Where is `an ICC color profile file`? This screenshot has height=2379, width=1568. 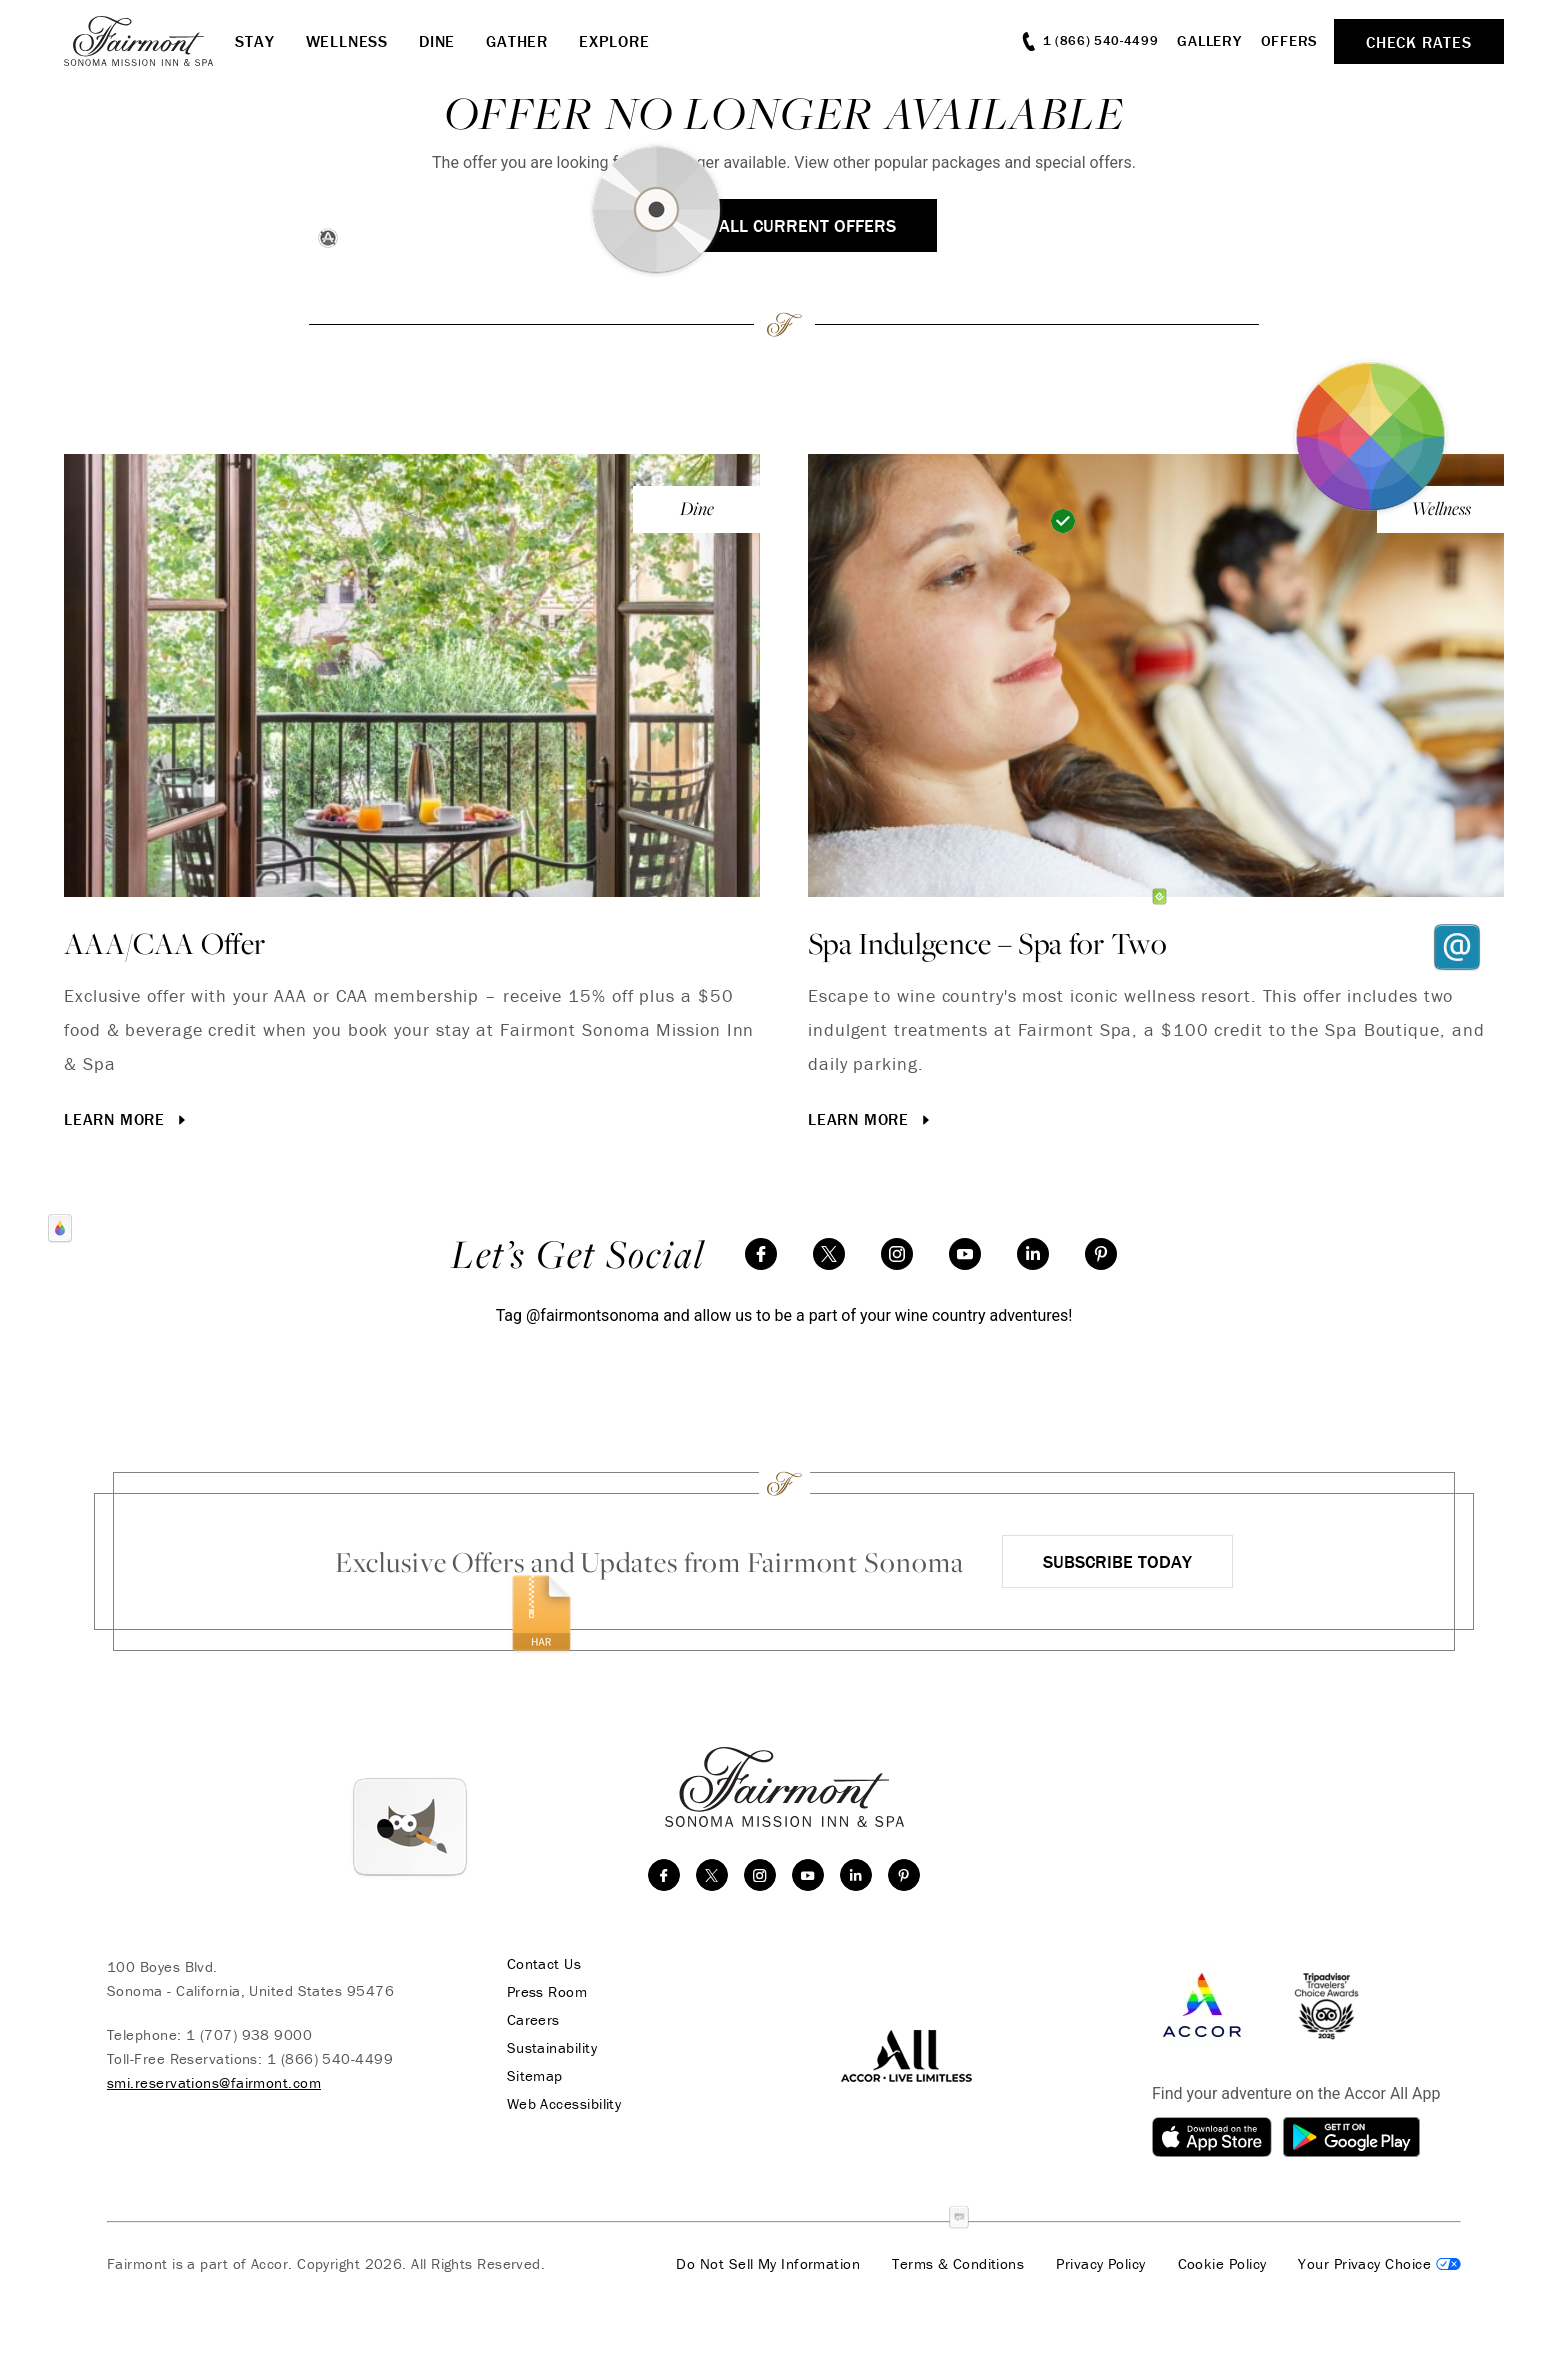 an ICC color profile file is located at coordinates (60, 1228).